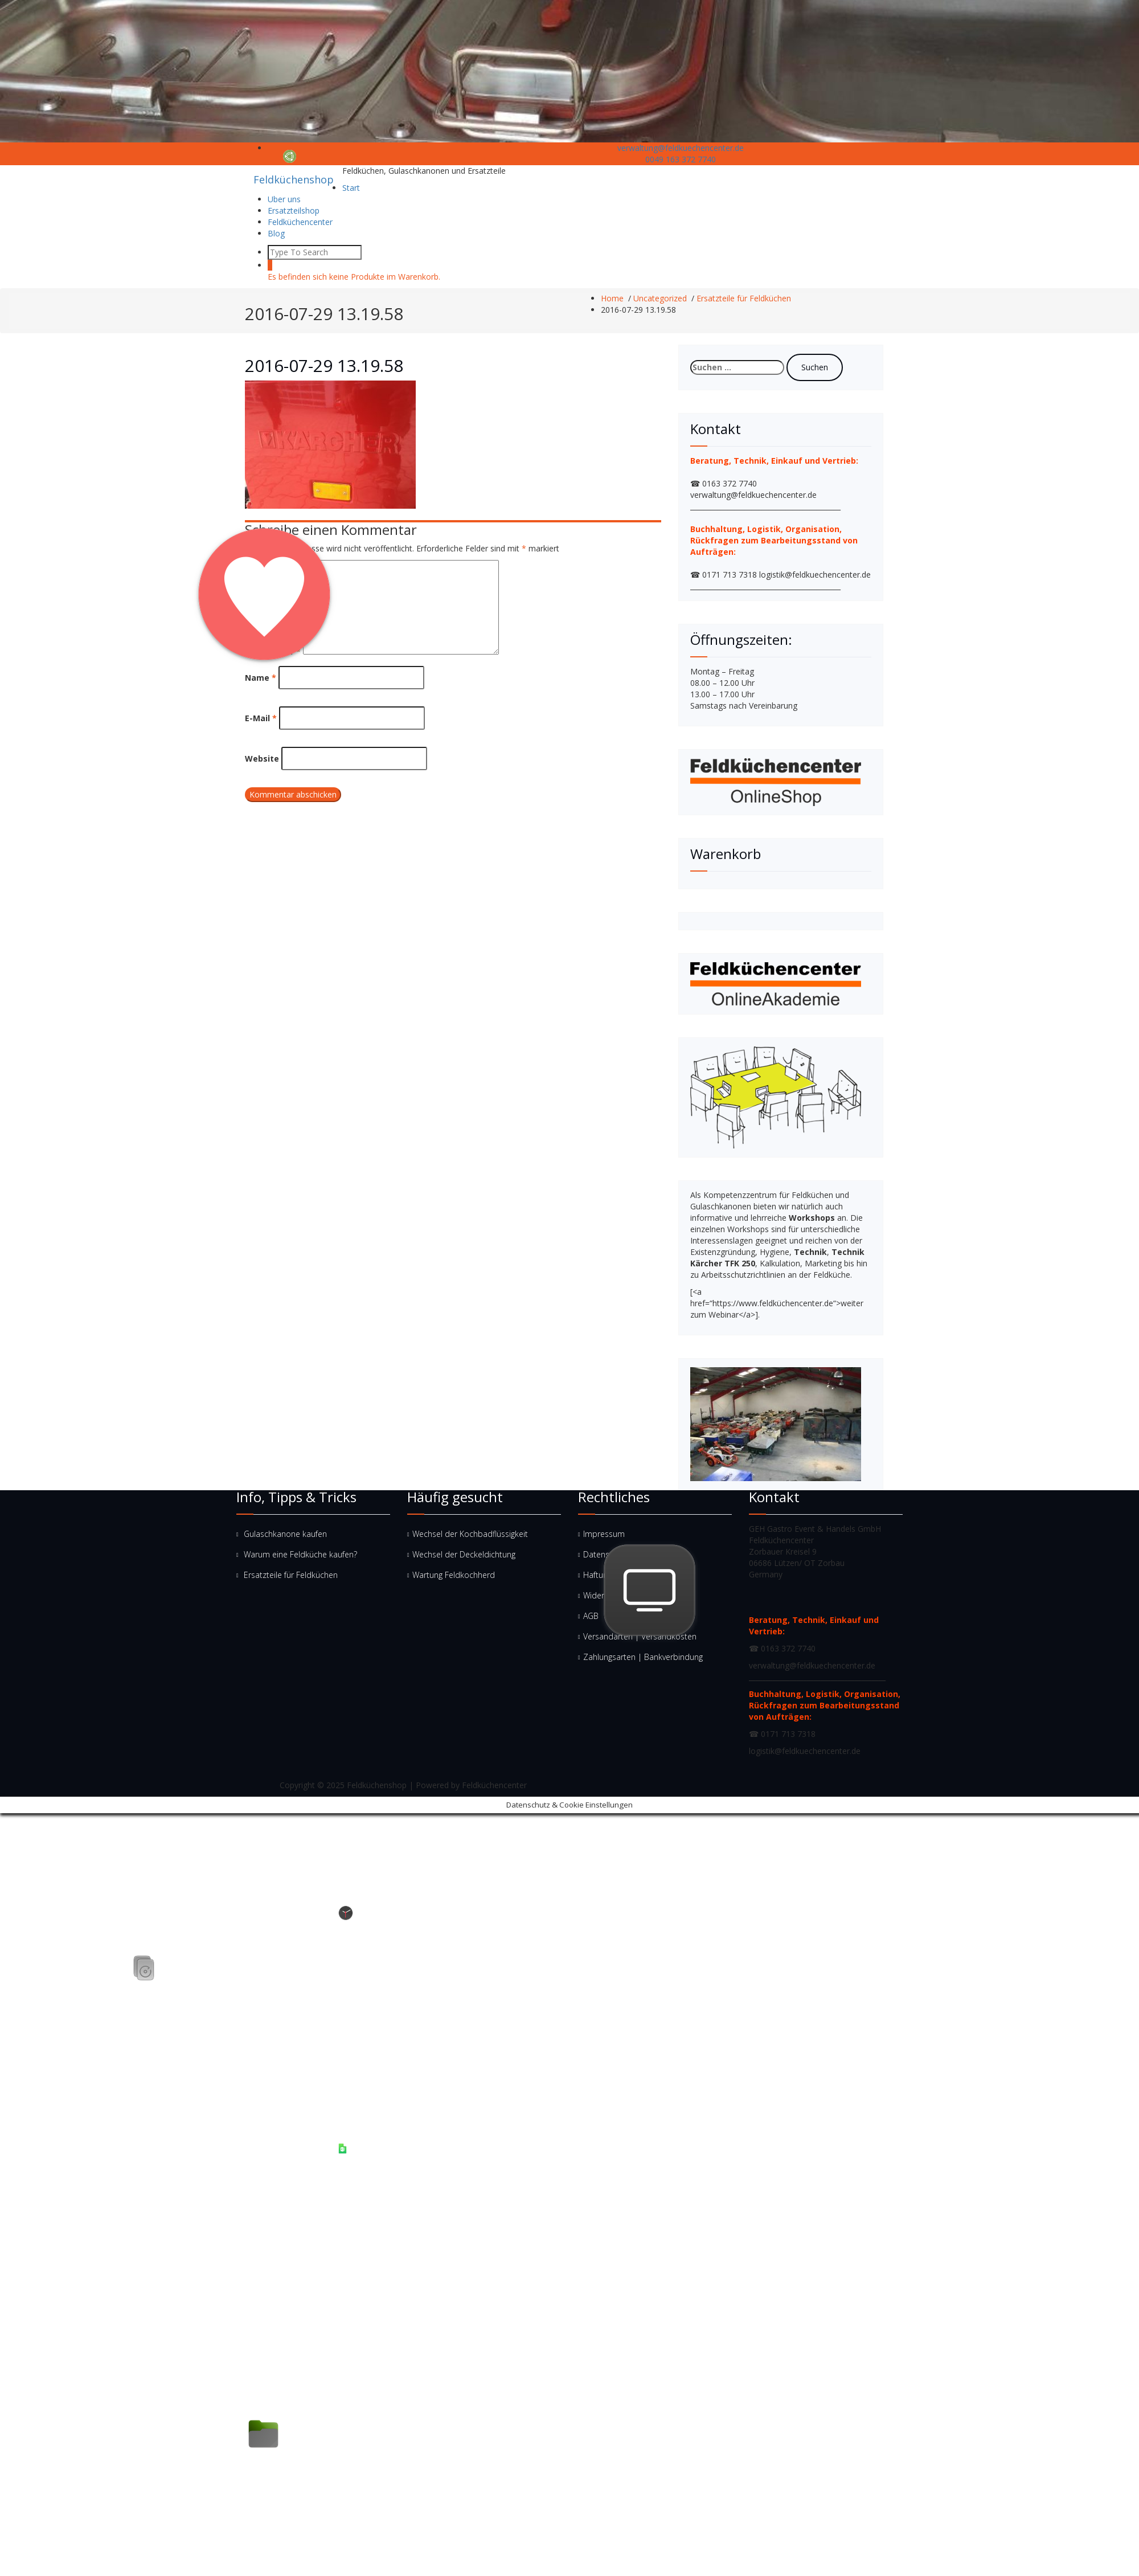 The height and width of the screenshot is (2576, 1139). What do you see at coordinates (144, 1968) in the screenshot?
I see `access multiple disk drives or storage devices` at bounding box center [144, 1968].